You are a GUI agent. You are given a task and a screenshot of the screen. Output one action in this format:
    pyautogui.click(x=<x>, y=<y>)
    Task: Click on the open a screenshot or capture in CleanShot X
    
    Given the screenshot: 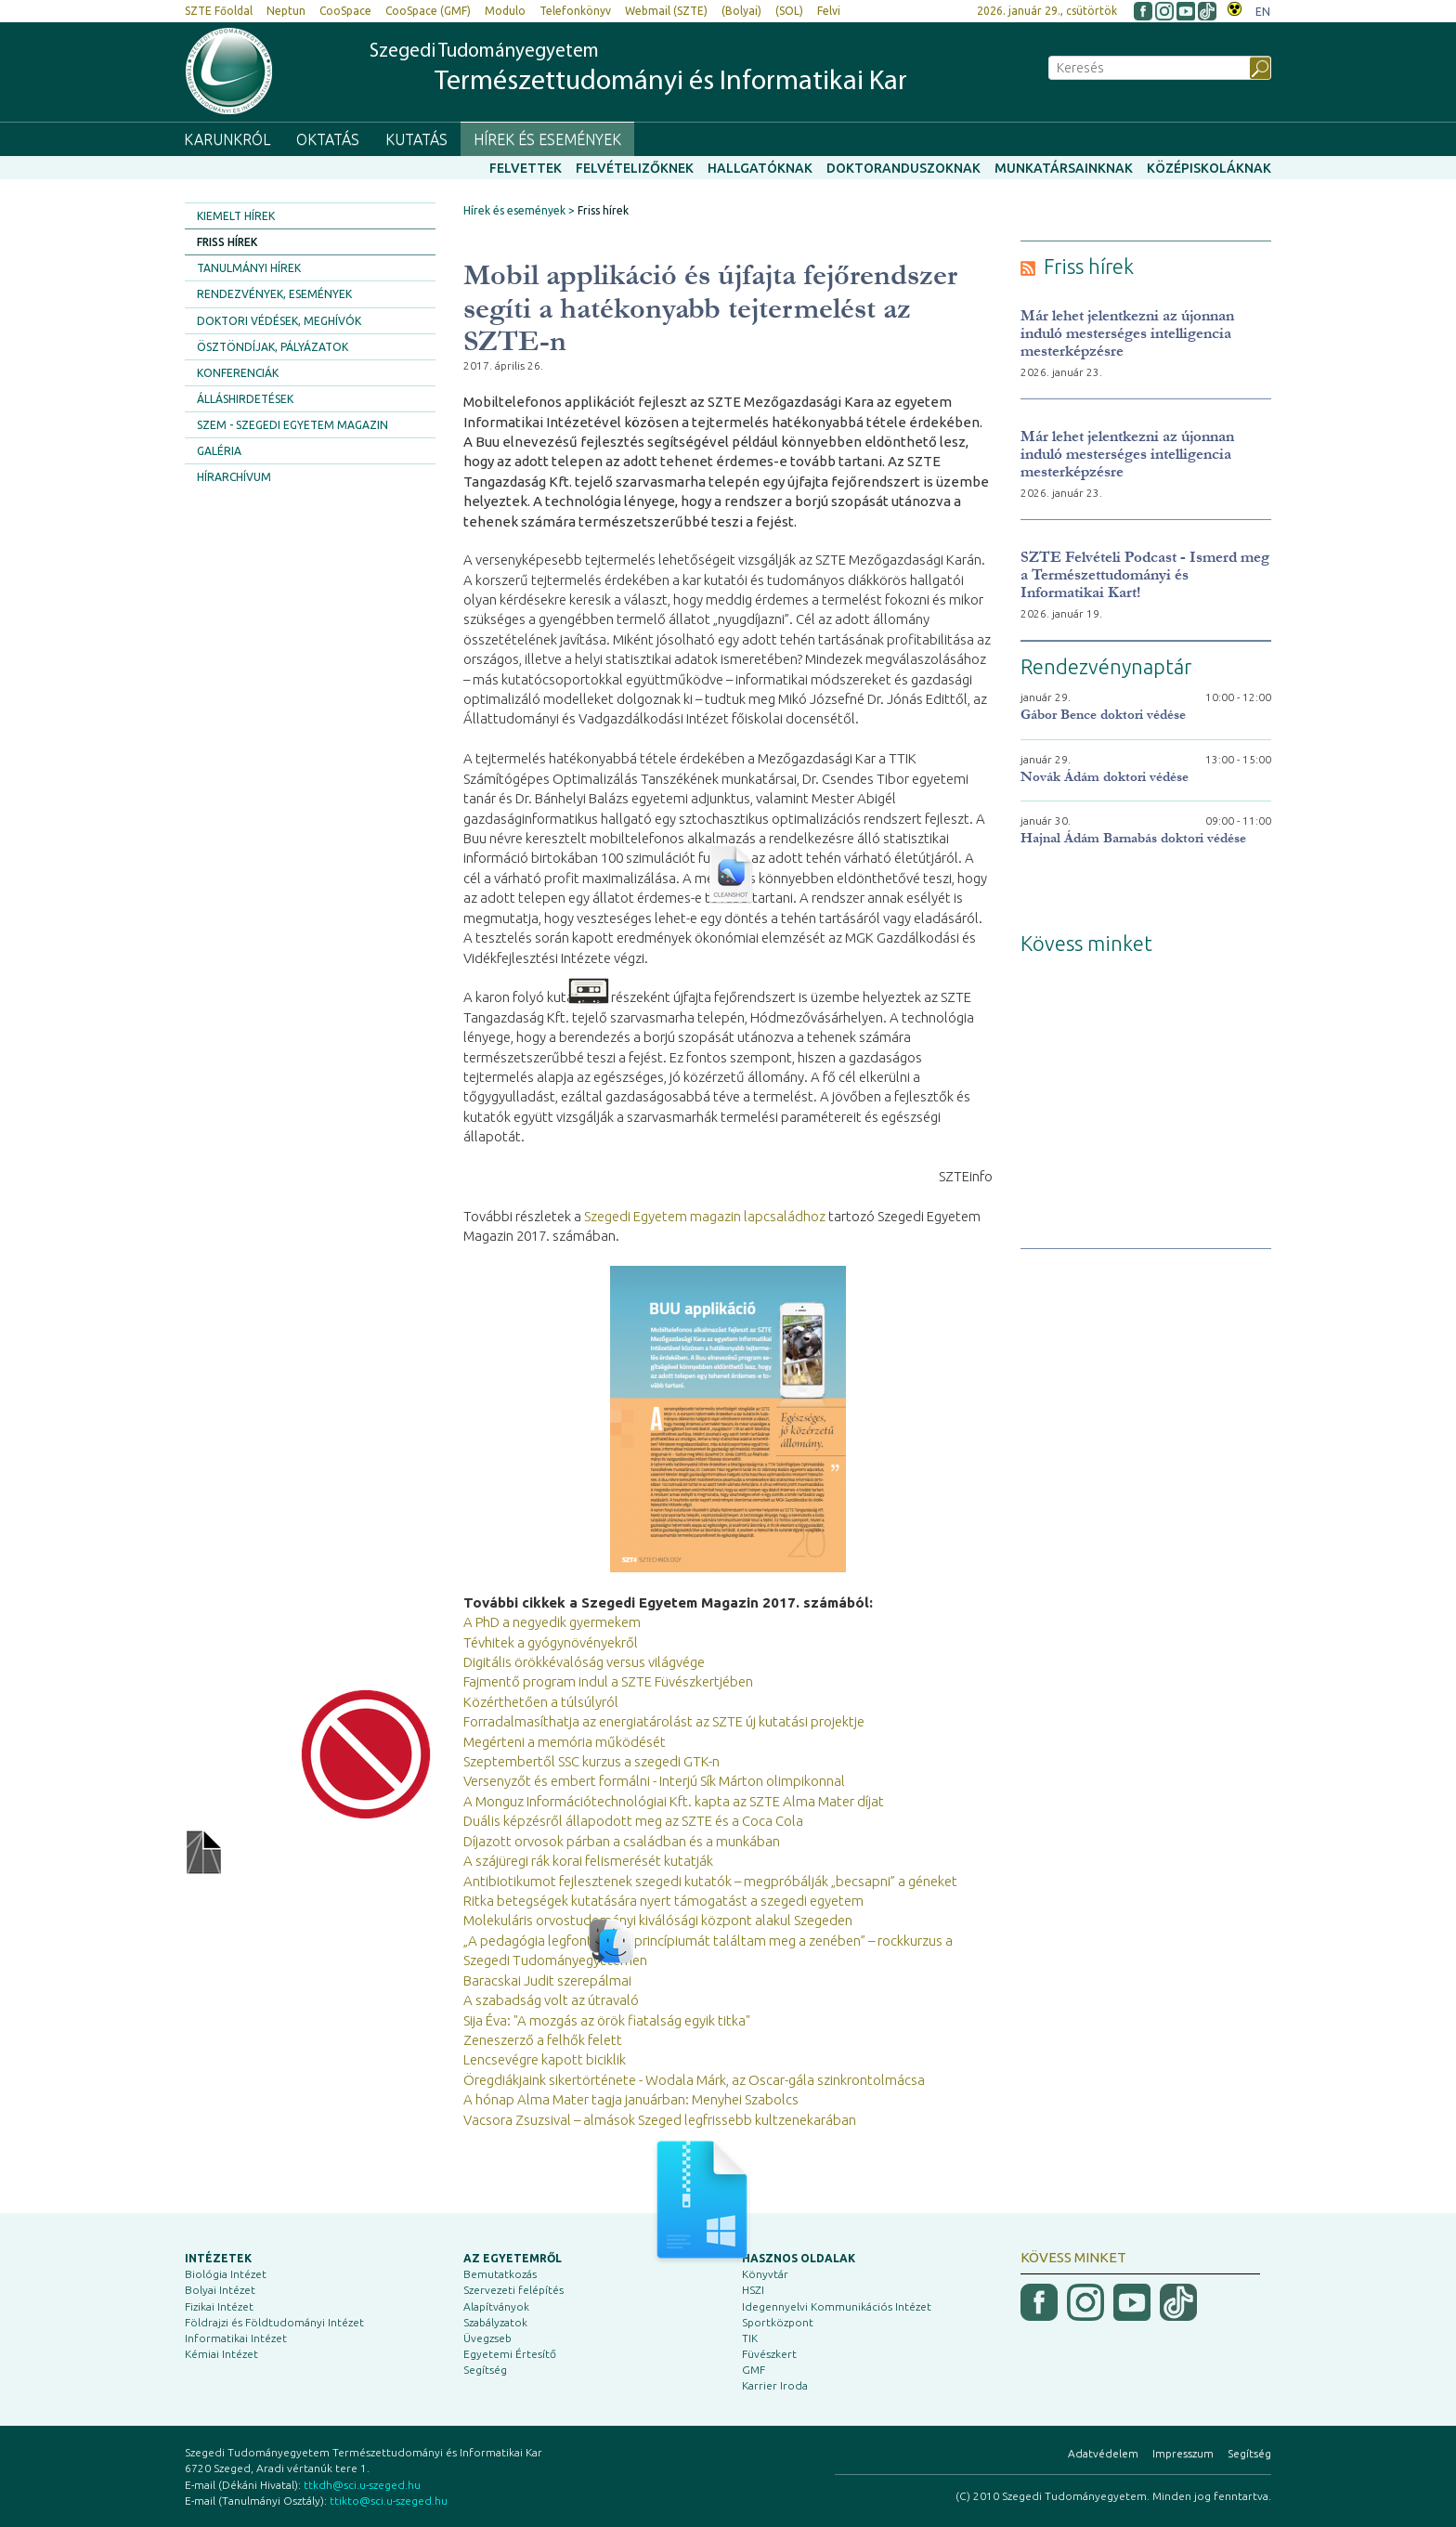 What is the action you would take?
    pyautogui.click(x=731, y=874)
    